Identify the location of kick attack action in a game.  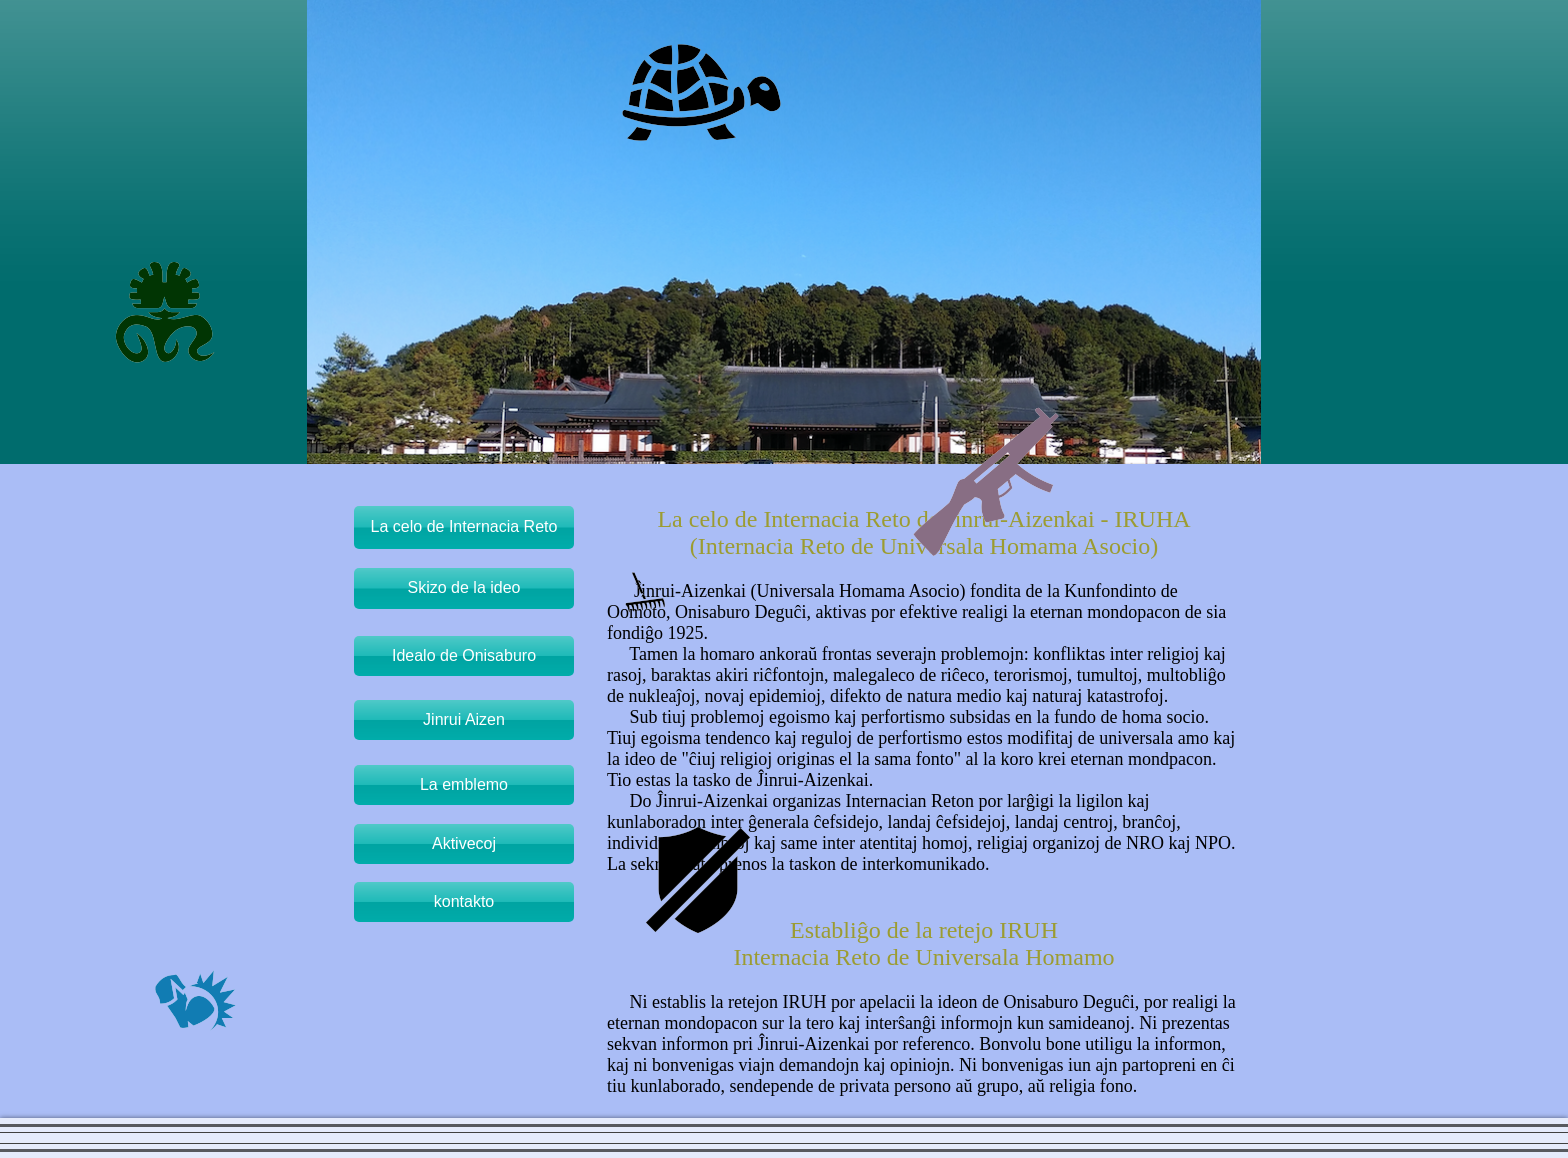
(195, 1000).